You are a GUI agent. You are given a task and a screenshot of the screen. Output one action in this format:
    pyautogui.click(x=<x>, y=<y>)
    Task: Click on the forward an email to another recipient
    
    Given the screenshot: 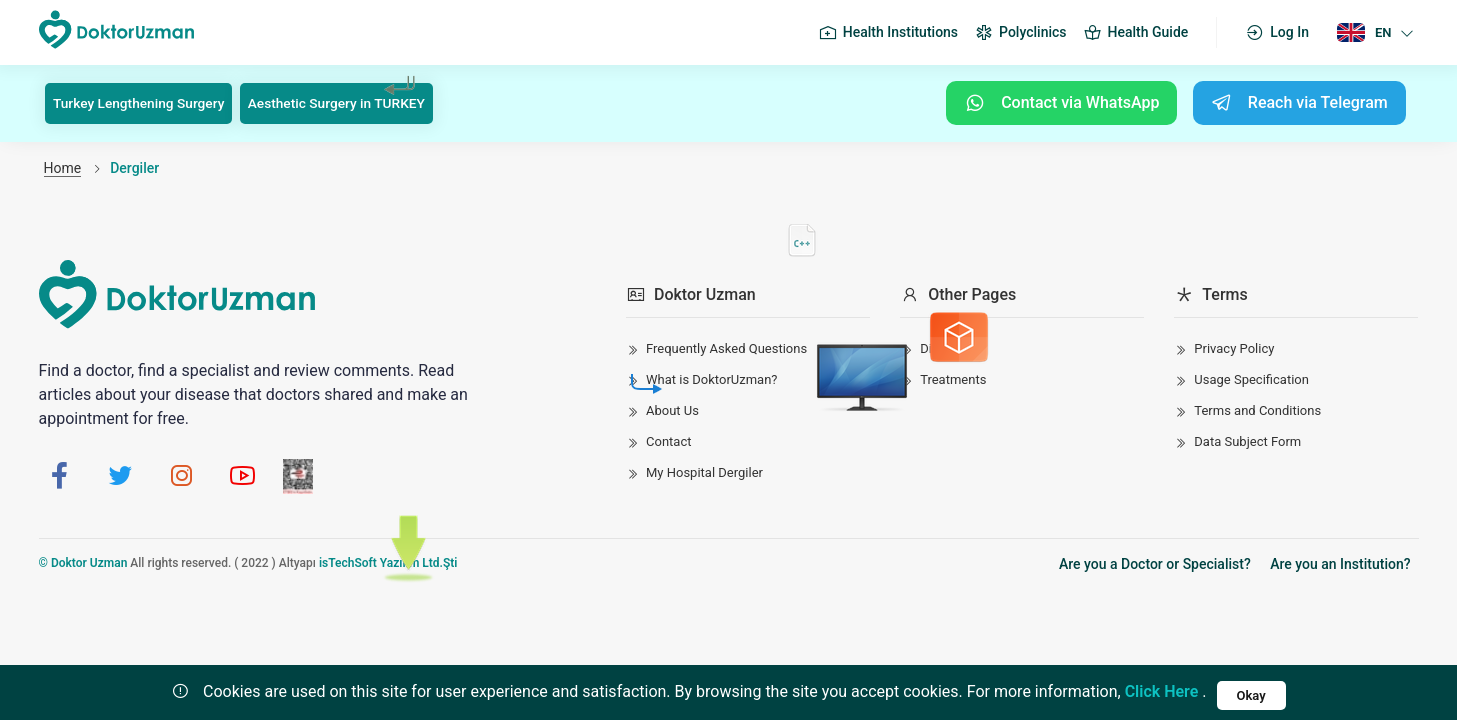 What is the action you would take?
    pyautogui.click(x=647, y=382)
    